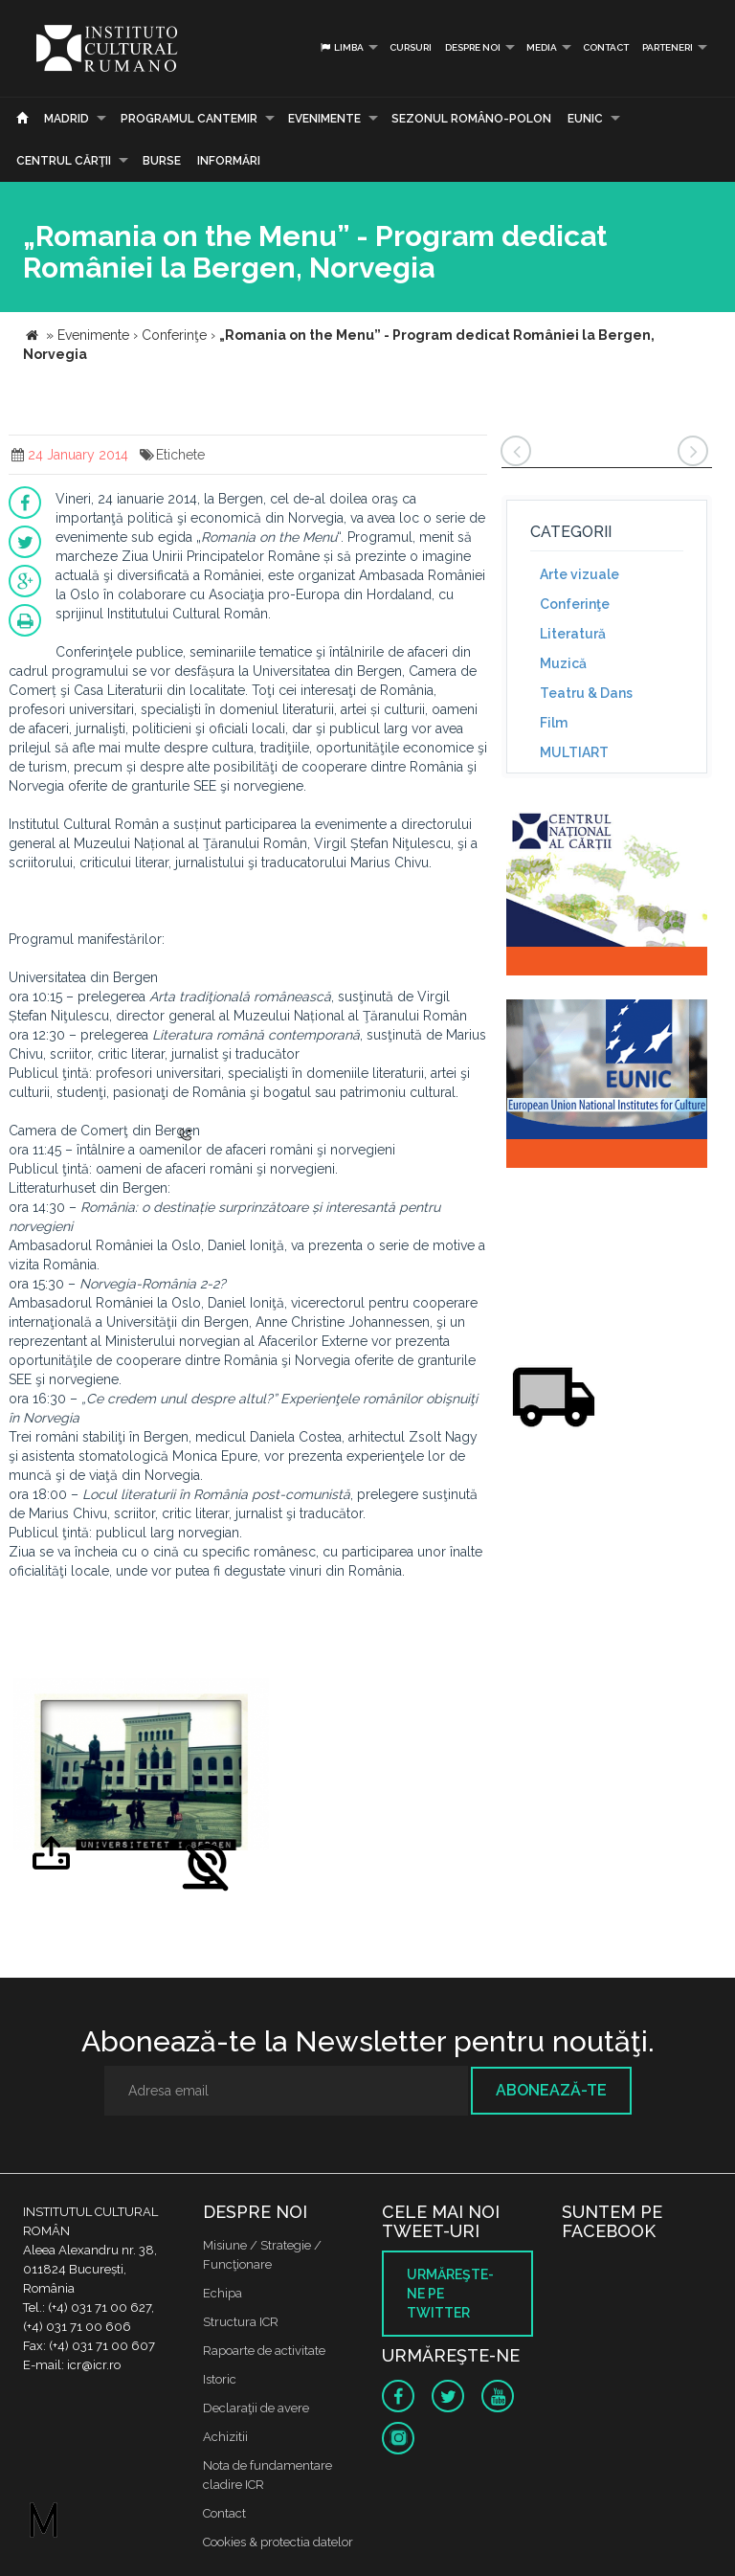 This screenshot has height=2576, width=735. What do you see at coordinates (43, 2520) in the screenshot?
I see `indicates a label or category starting with "M"` at bounding box center [43, 2520].